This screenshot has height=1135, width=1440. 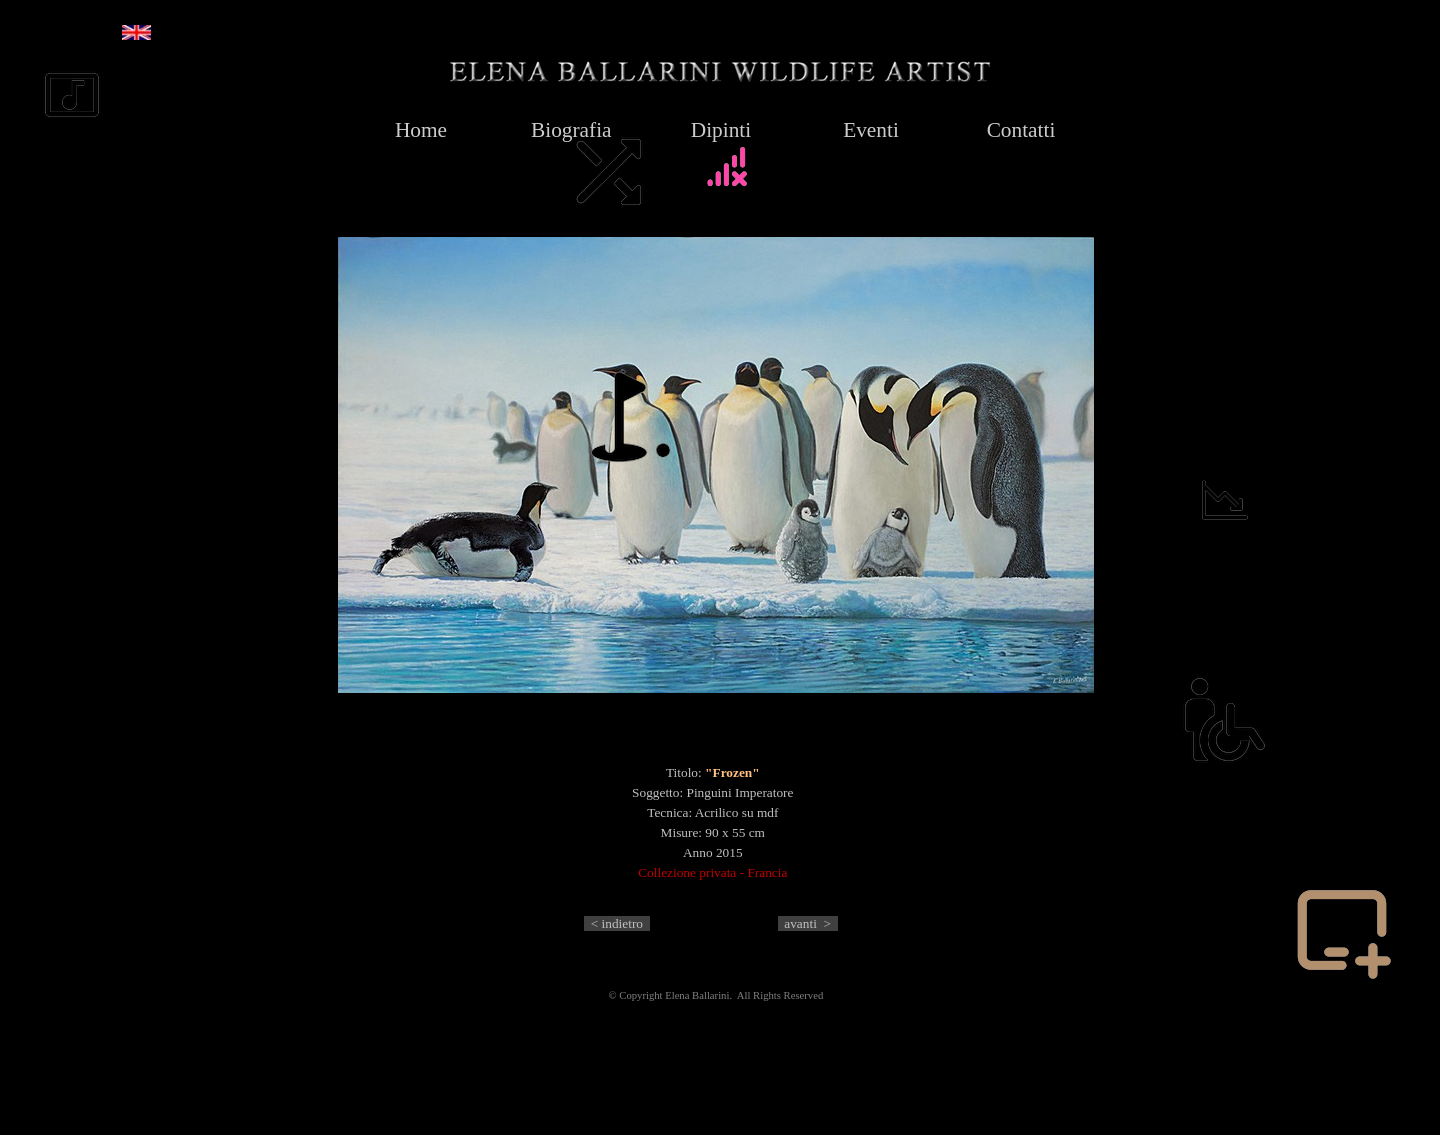 What do you see at coordinates (72, 95) in the screenshot?
I see `play or browse music videos` at bounding box center [72, 95].